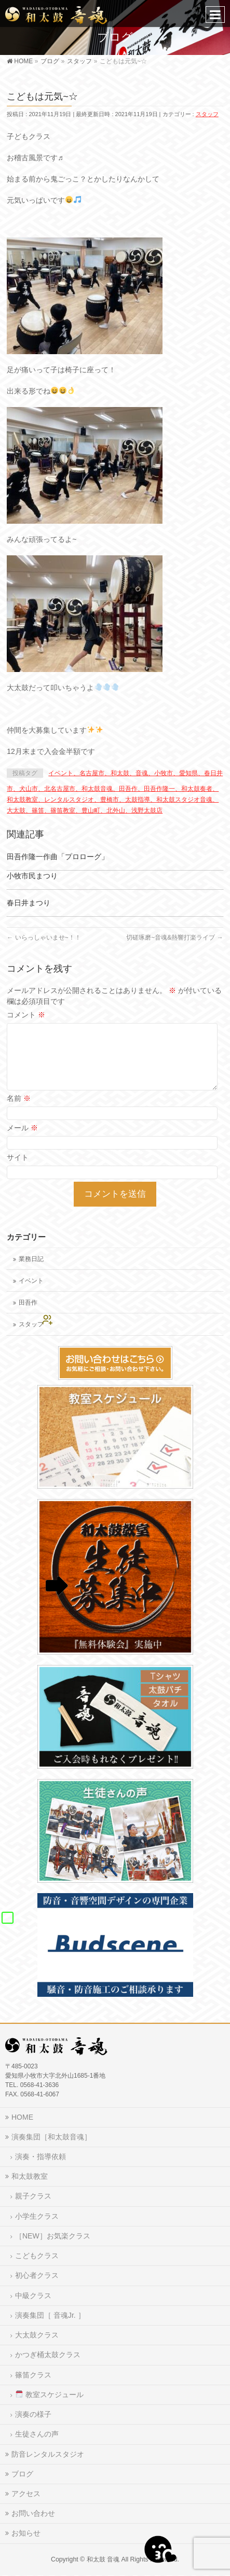  What do you see at coordinates (159, 2549) in the screenshot?
I see `send a kiss or flirty reaction` at bounding box center [159, 2549].